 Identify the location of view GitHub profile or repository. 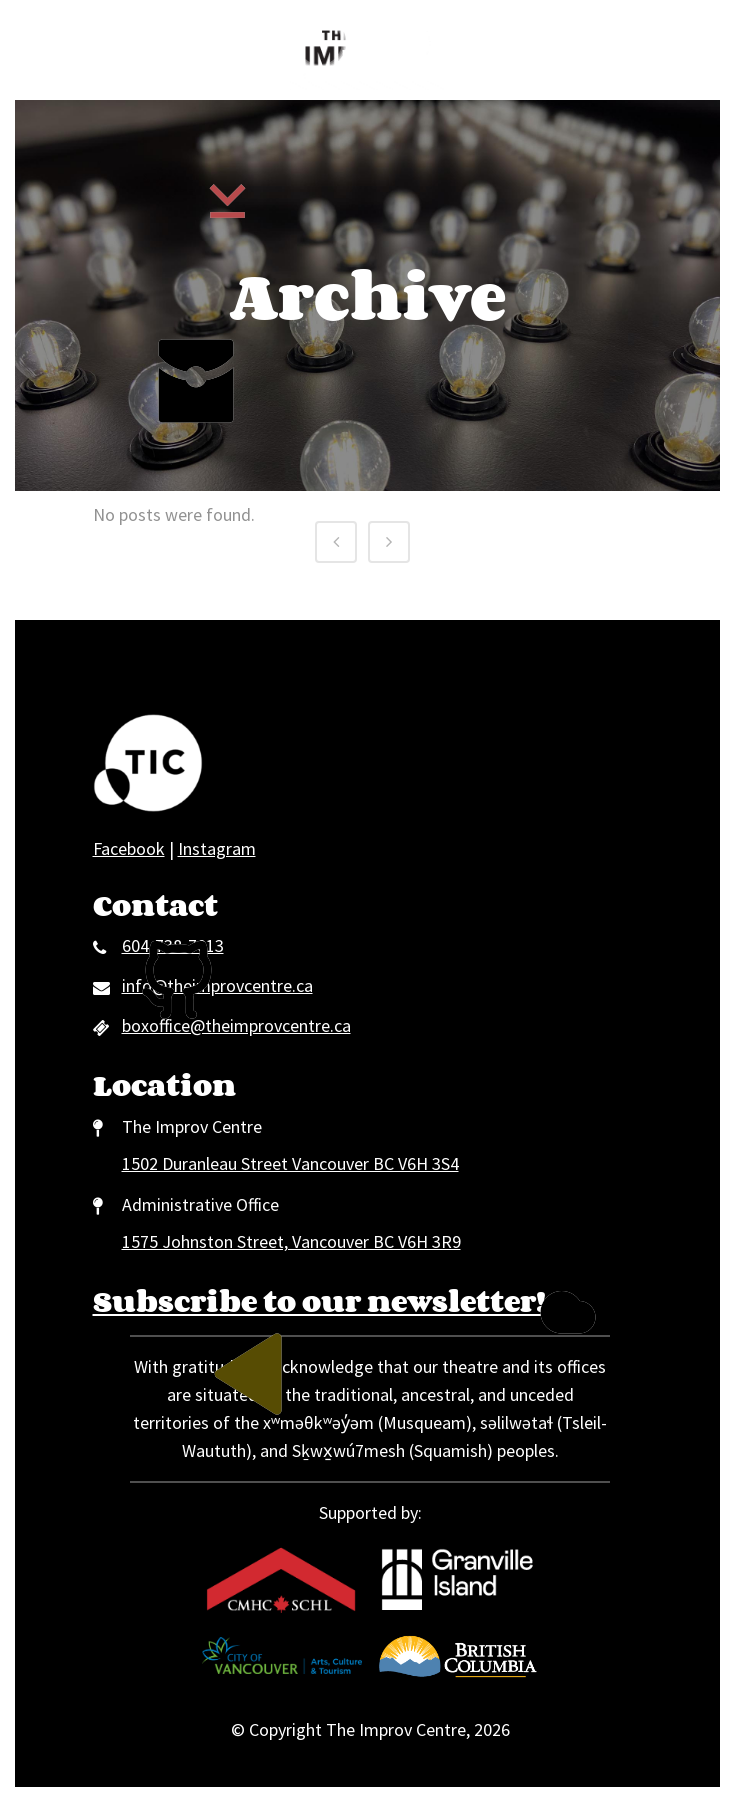
(178, 978).